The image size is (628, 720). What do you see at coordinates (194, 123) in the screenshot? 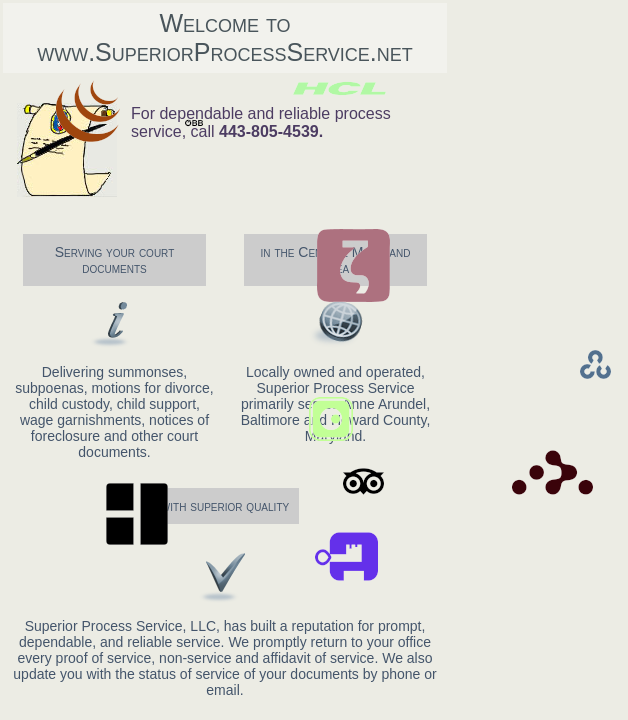
I see `navigate to ÖBB austrian railway services` at bounding box center [194, 123].